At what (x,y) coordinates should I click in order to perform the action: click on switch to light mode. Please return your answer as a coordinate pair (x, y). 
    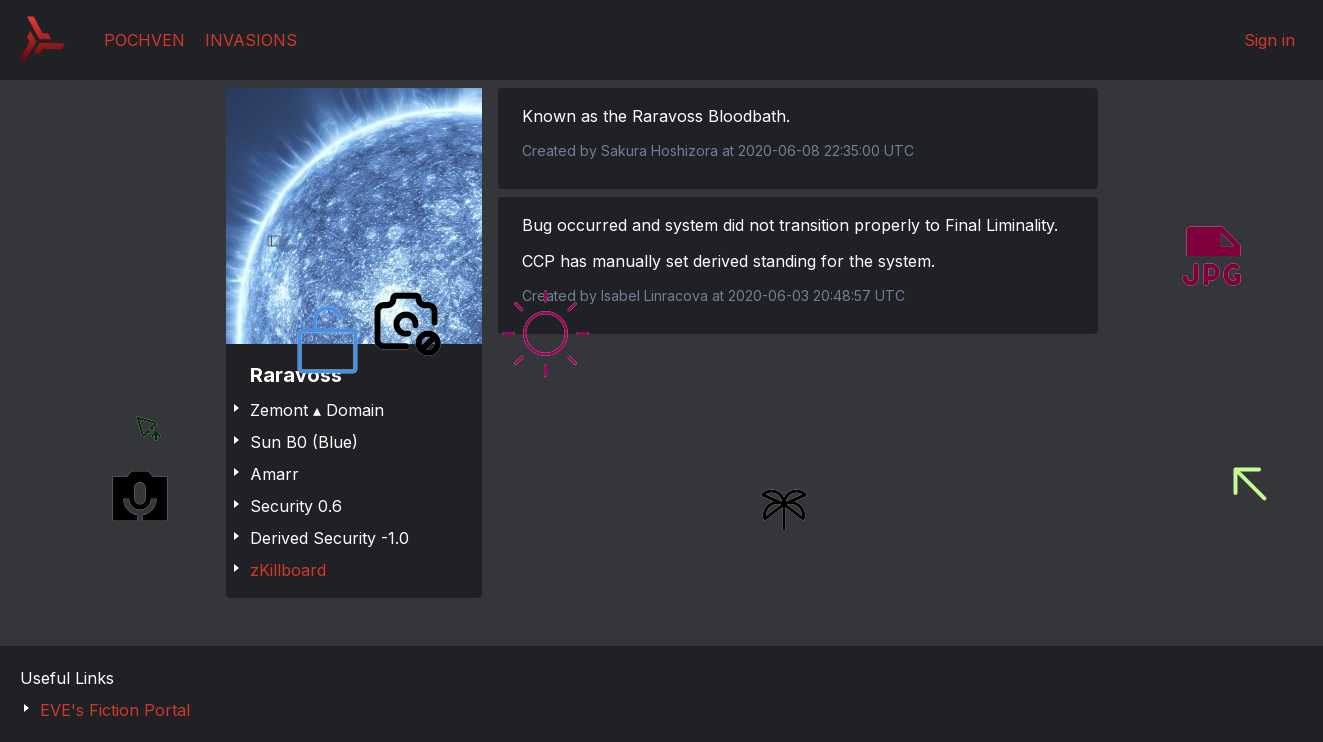
    Looking at the image, I should click on (545, 333).